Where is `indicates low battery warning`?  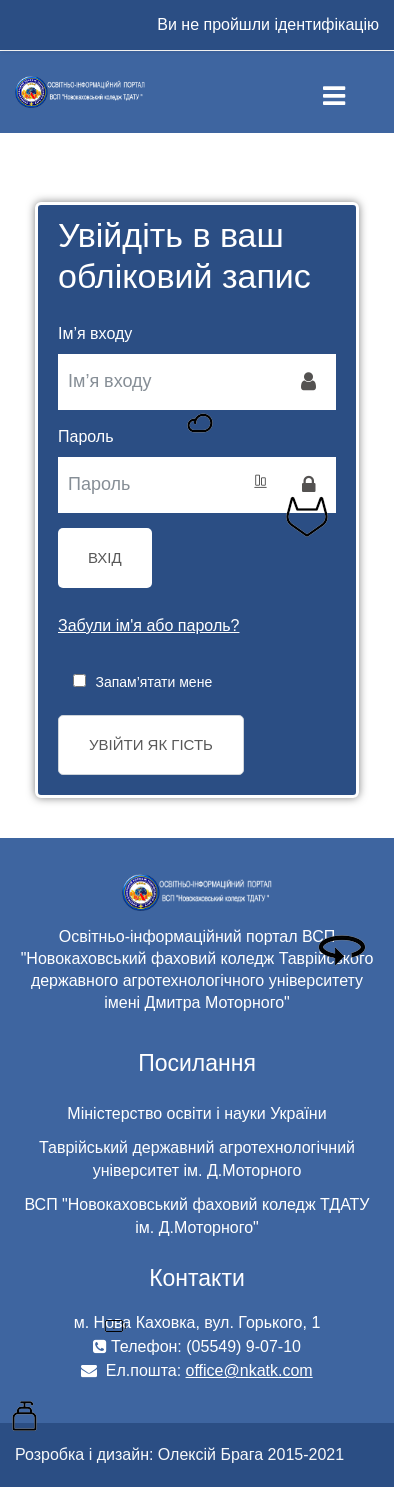 indicates low battery warning is located at coordinates (115, 1326).